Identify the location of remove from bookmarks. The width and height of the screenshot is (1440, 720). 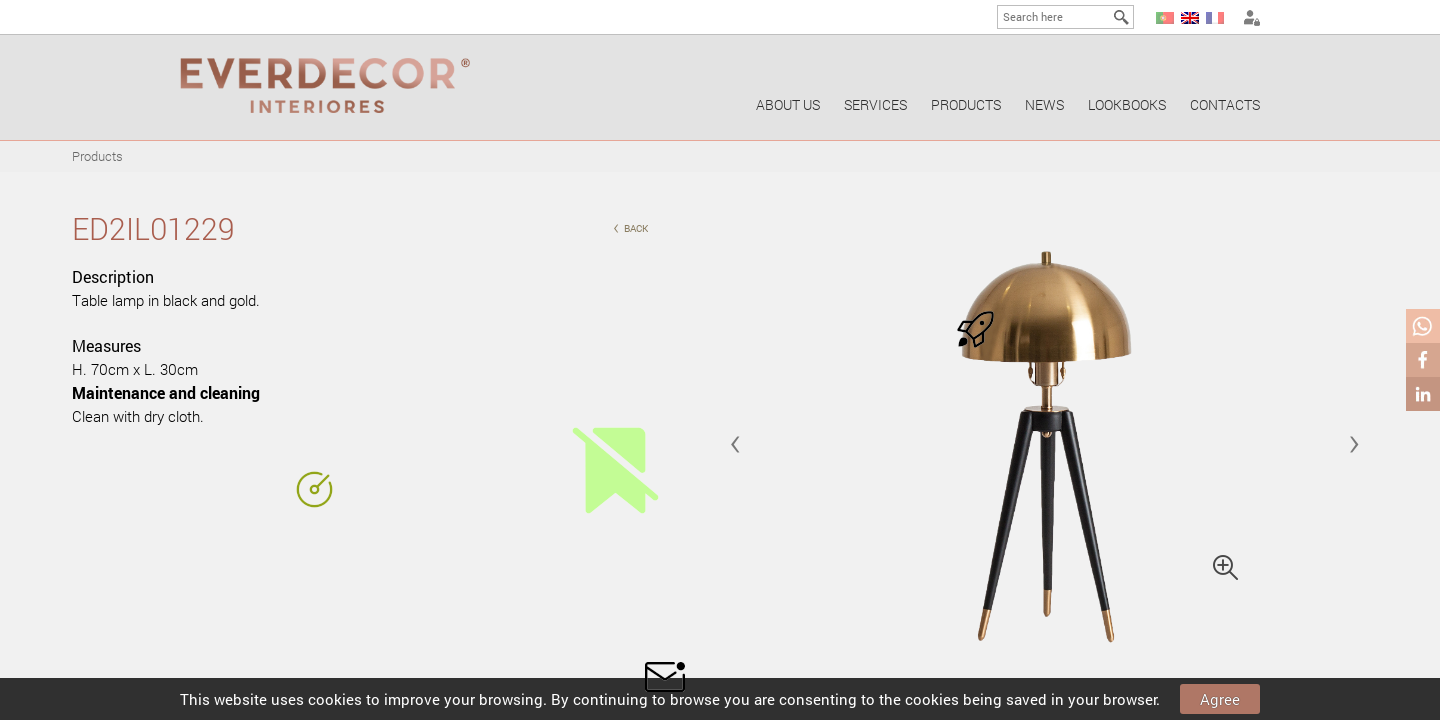
(615, 470).